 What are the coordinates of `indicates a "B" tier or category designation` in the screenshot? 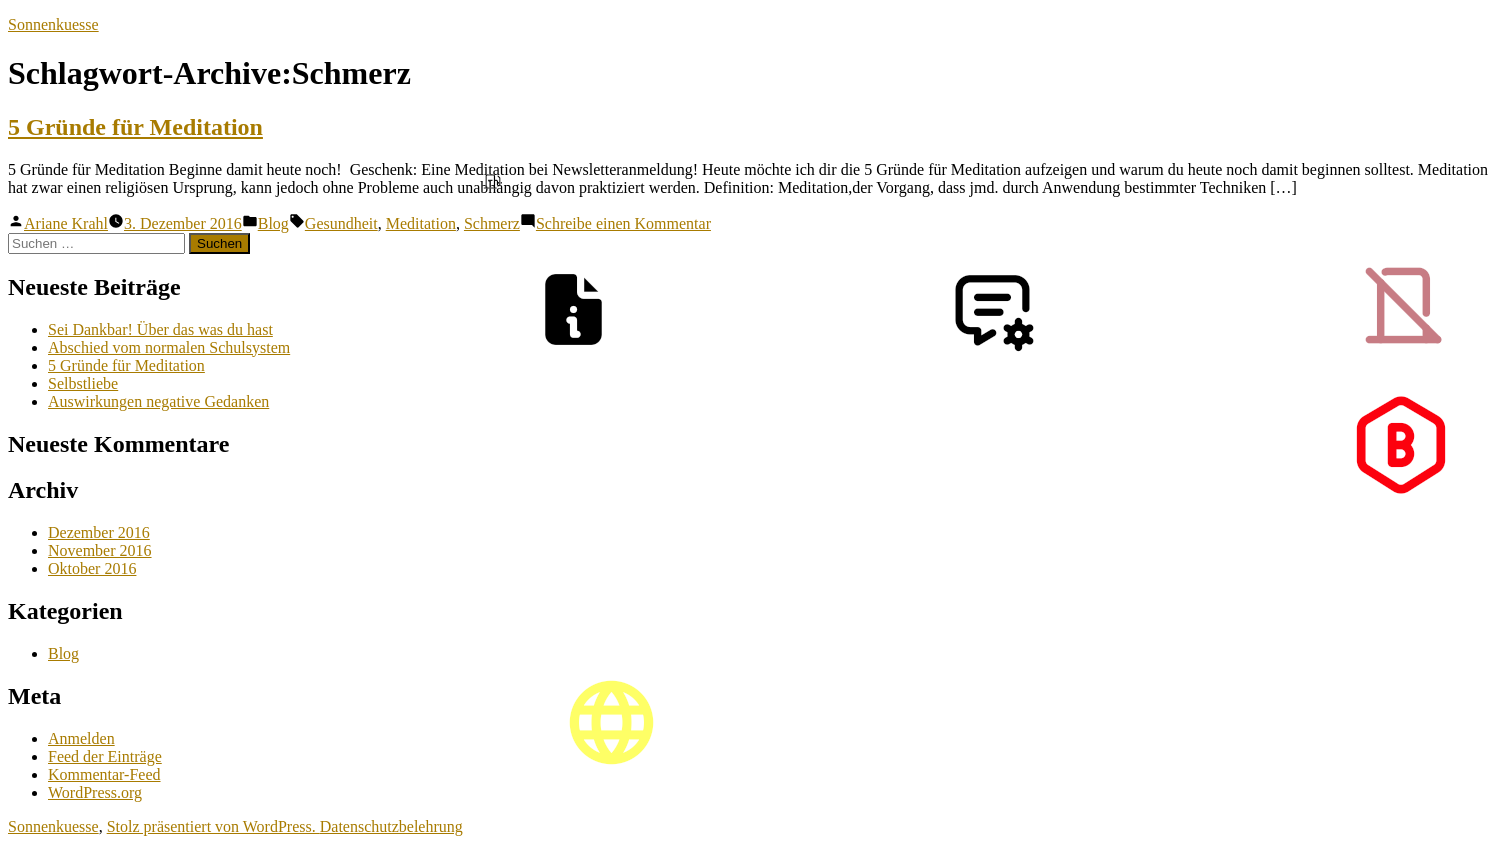 It's located at (1401, 445).